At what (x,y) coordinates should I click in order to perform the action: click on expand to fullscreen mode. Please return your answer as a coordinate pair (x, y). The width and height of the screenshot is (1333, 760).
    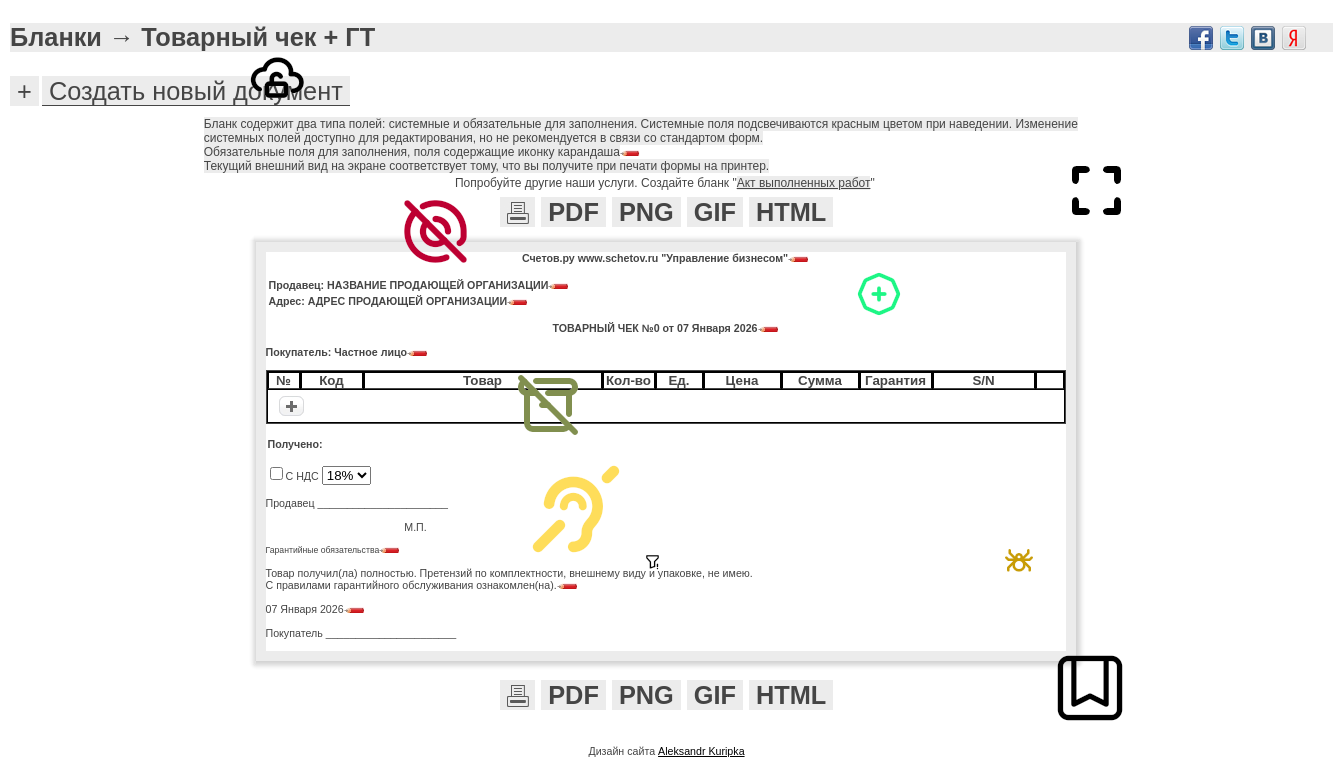
    Looking at the image, I should click on (1096, 190).